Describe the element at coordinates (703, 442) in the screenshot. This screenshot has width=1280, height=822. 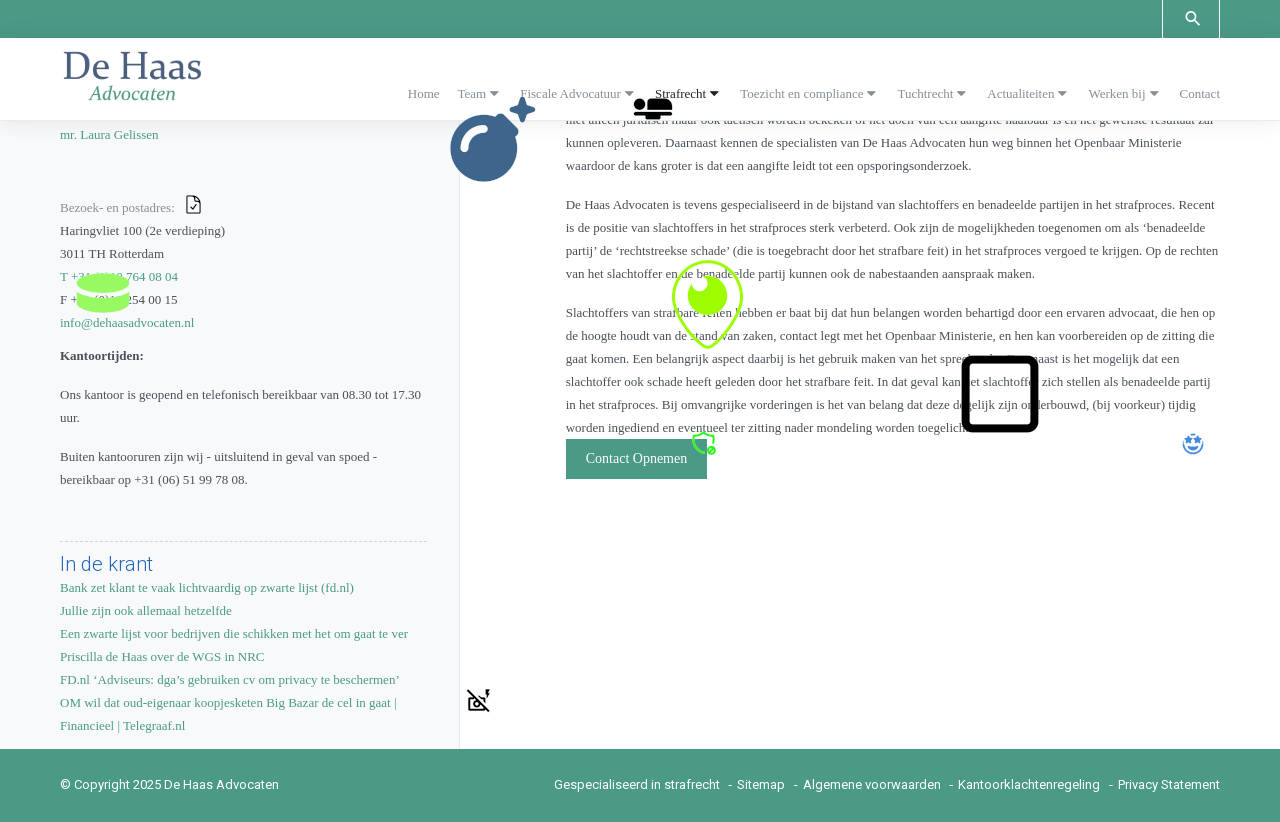
I see `cancel or disable security protection` at that location.